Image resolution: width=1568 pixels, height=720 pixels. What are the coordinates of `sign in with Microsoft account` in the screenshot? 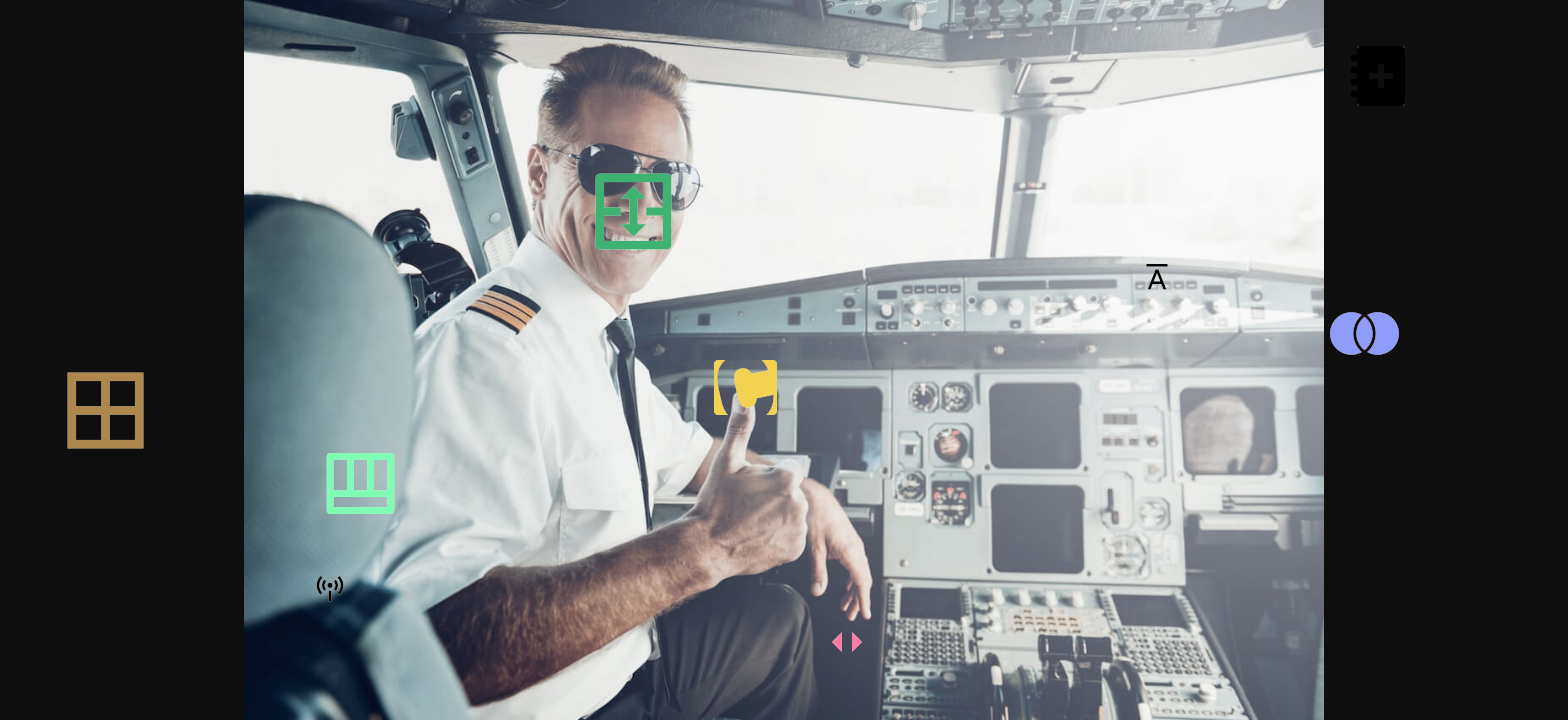 It's located at (105, 410).